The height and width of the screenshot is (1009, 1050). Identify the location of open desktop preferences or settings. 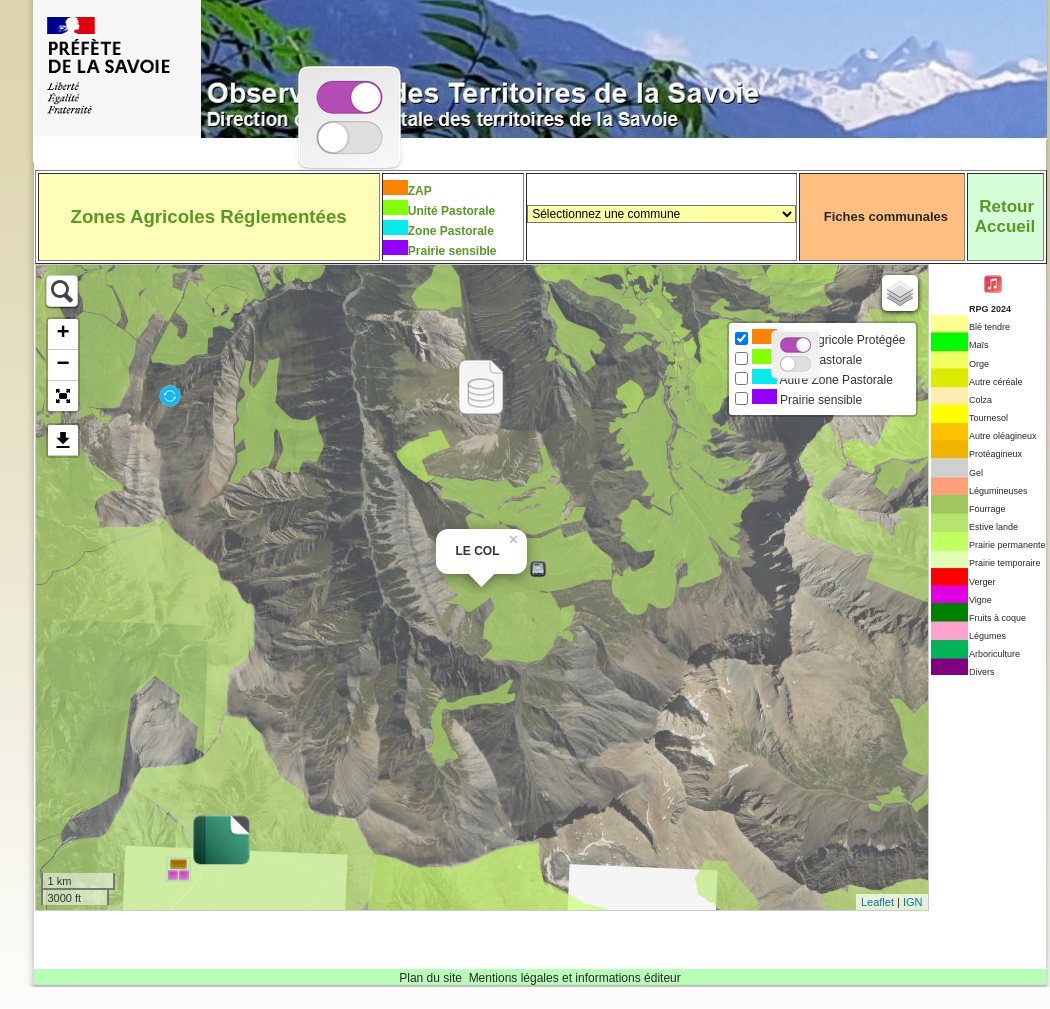
(349, 117).